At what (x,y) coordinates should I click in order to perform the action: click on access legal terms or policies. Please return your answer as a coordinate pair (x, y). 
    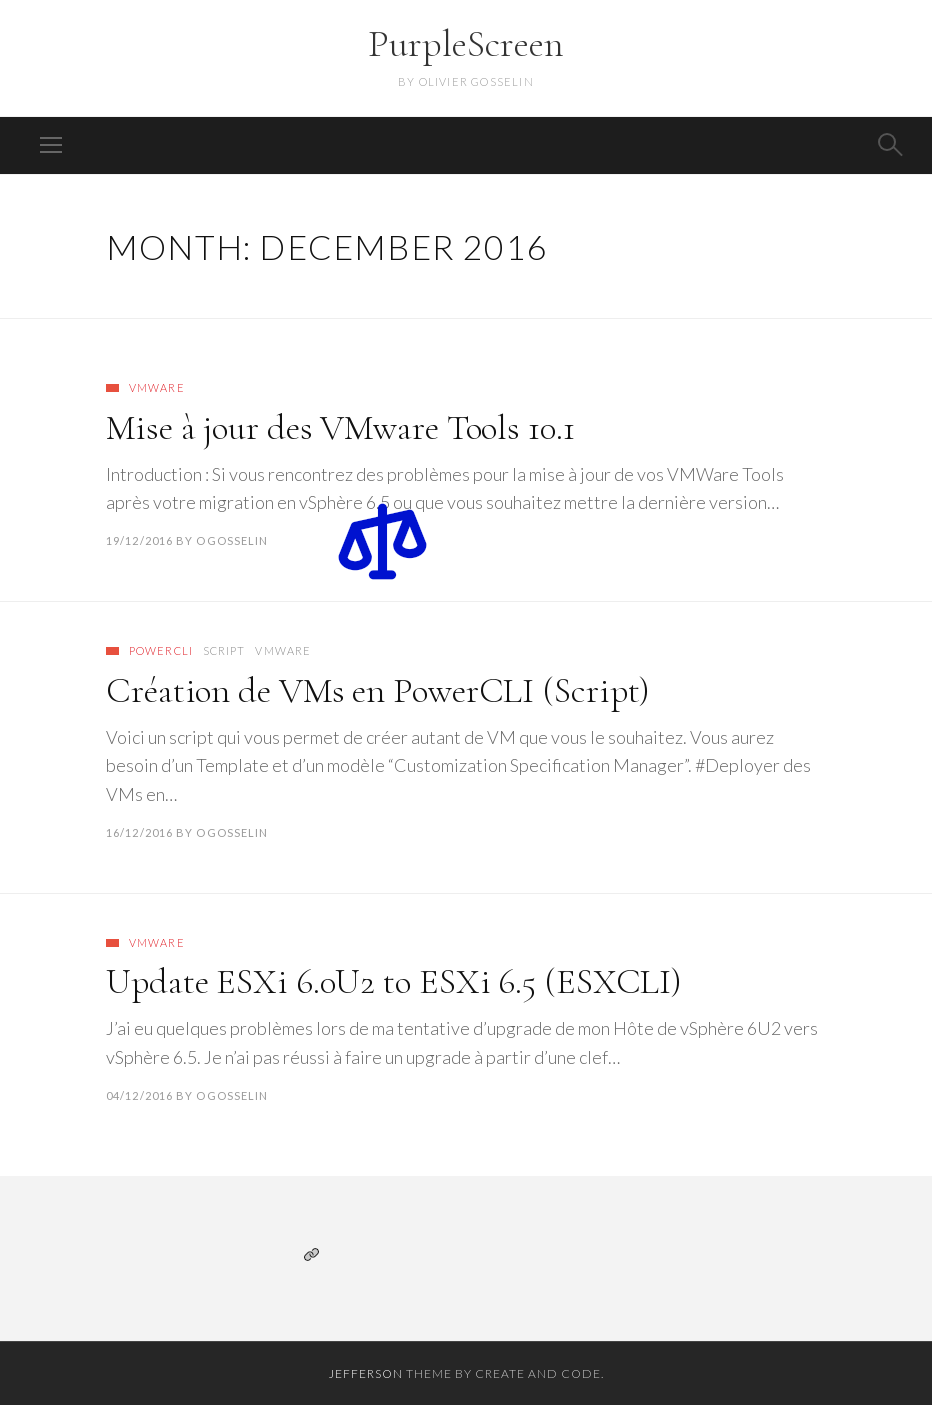
    Looking at the image, I should click on (382, 541).